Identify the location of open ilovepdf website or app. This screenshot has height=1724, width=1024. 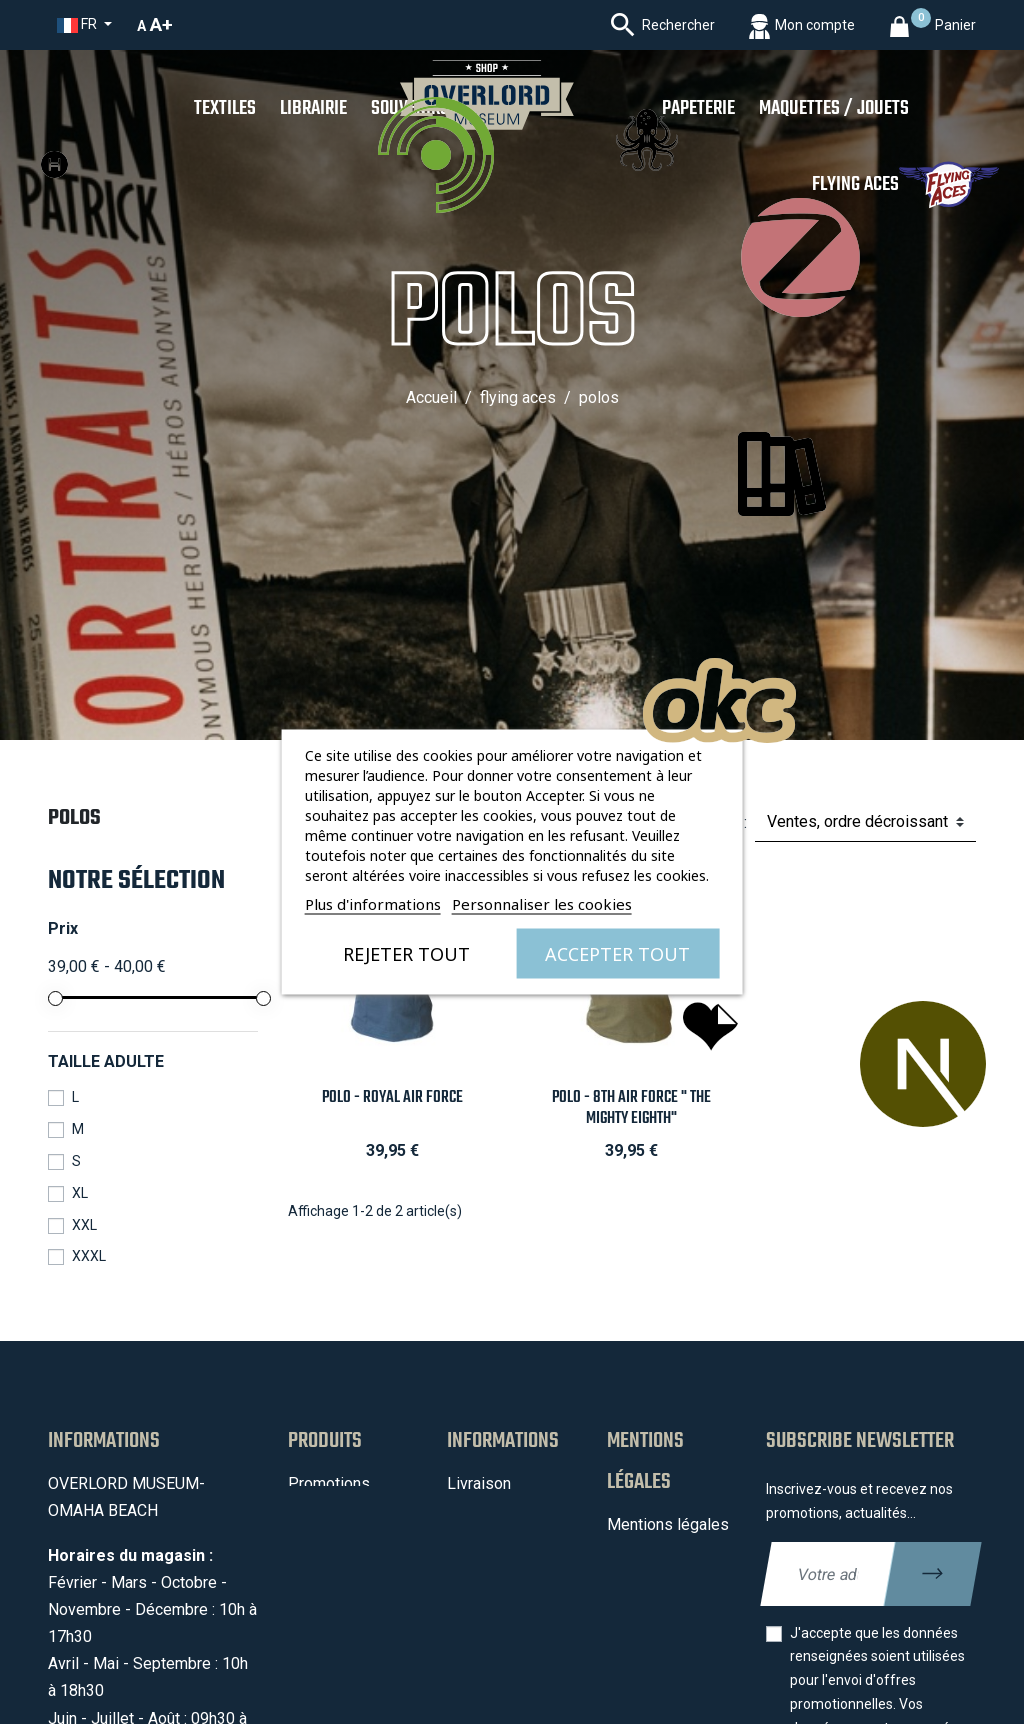
(710, 1026).